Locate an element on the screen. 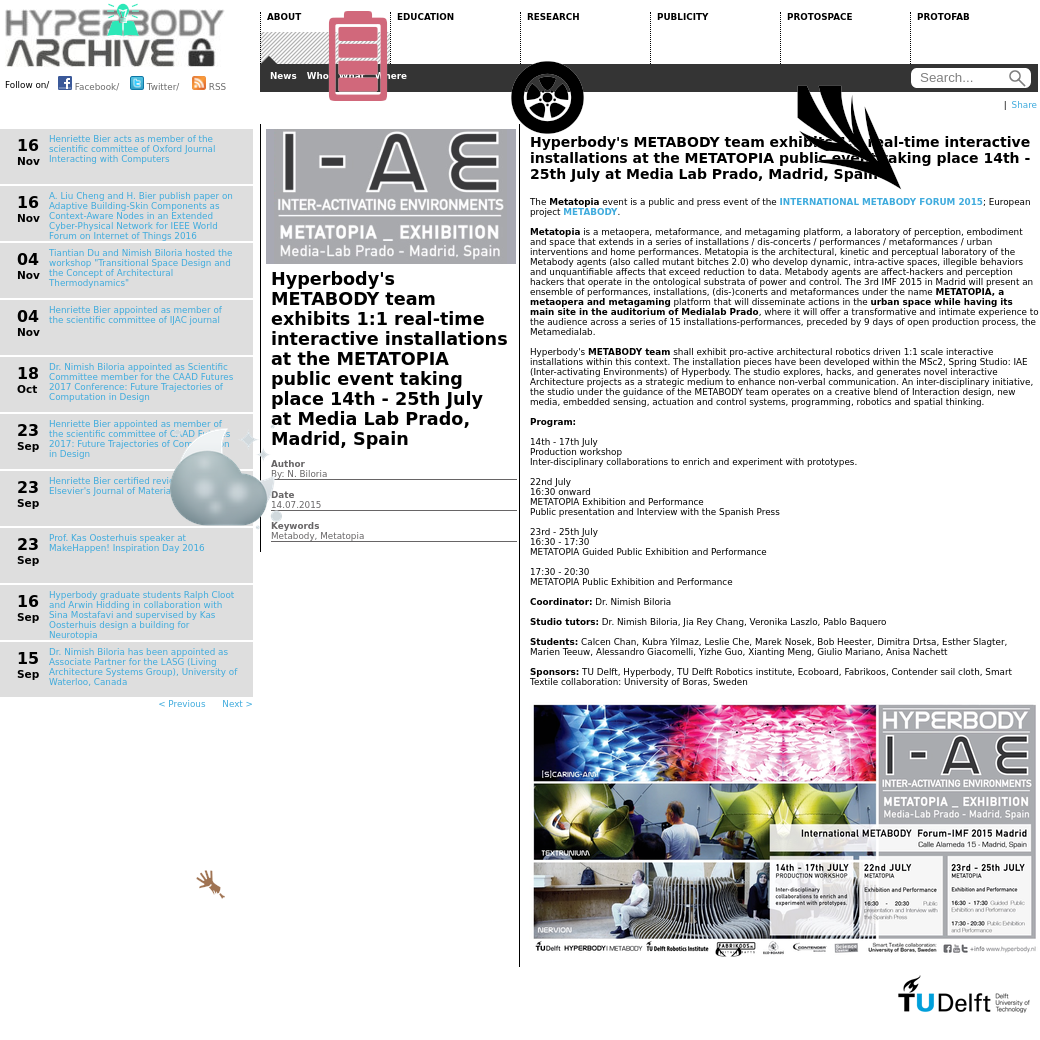  get inspired with creative ideas or tips is located at coordinates (123, 20).